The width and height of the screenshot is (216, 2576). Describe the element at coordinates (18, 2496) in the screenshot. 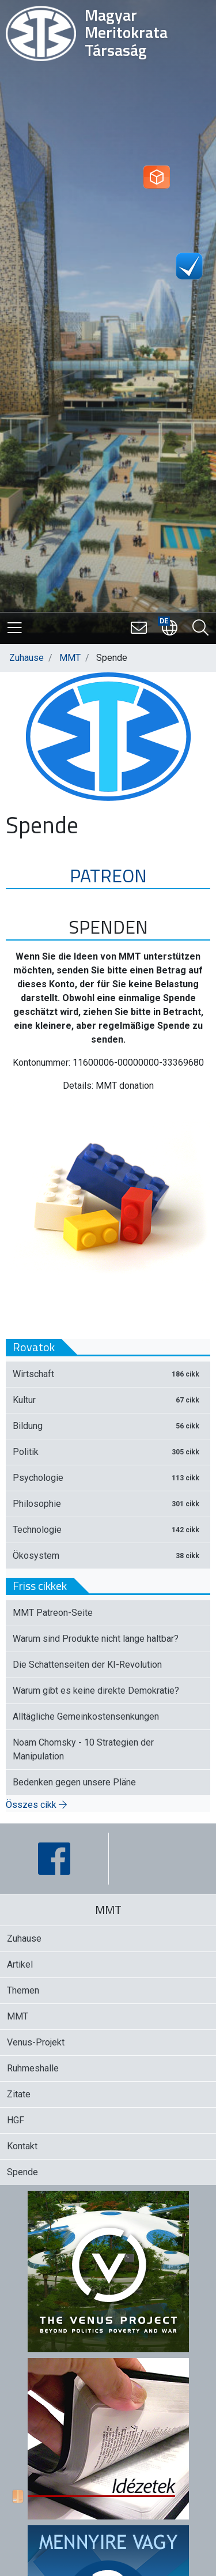

I see `open package manager application` at that location.